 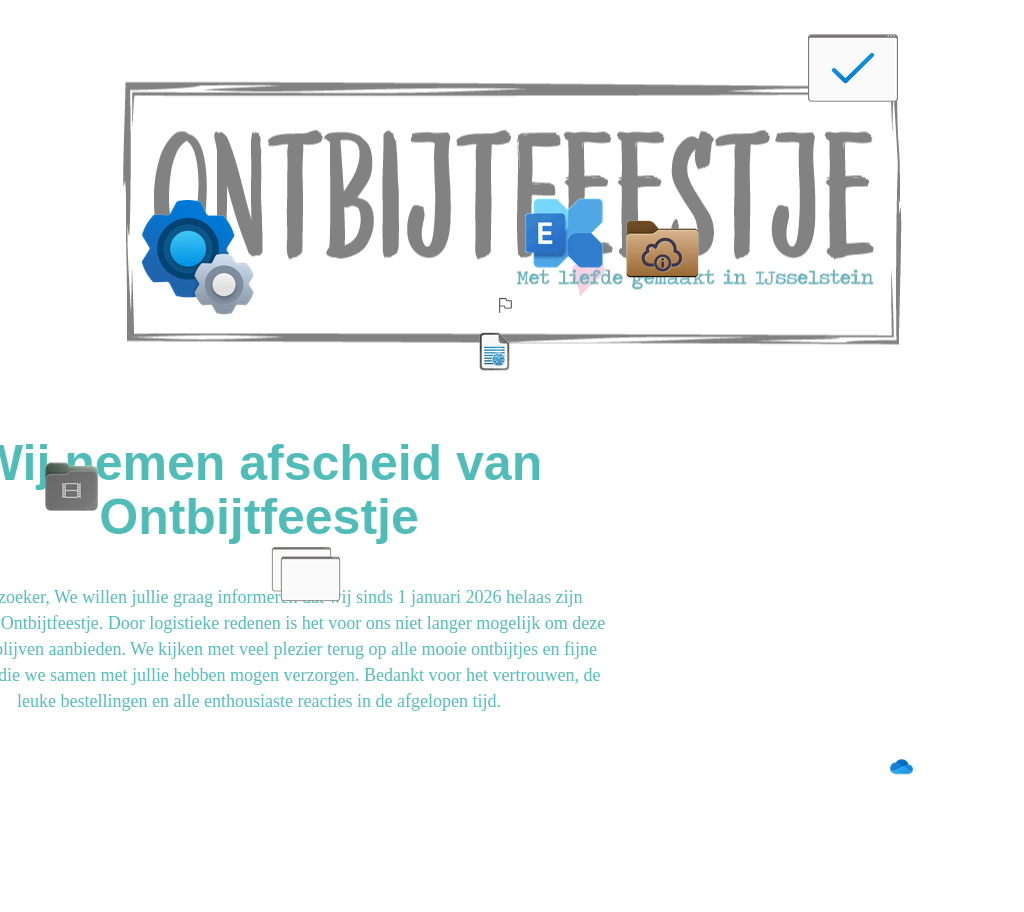 What do you see at coordinates (853, 68) in the screenshot?
I see `file or document successfully verified` at bounding box center [853, 68].